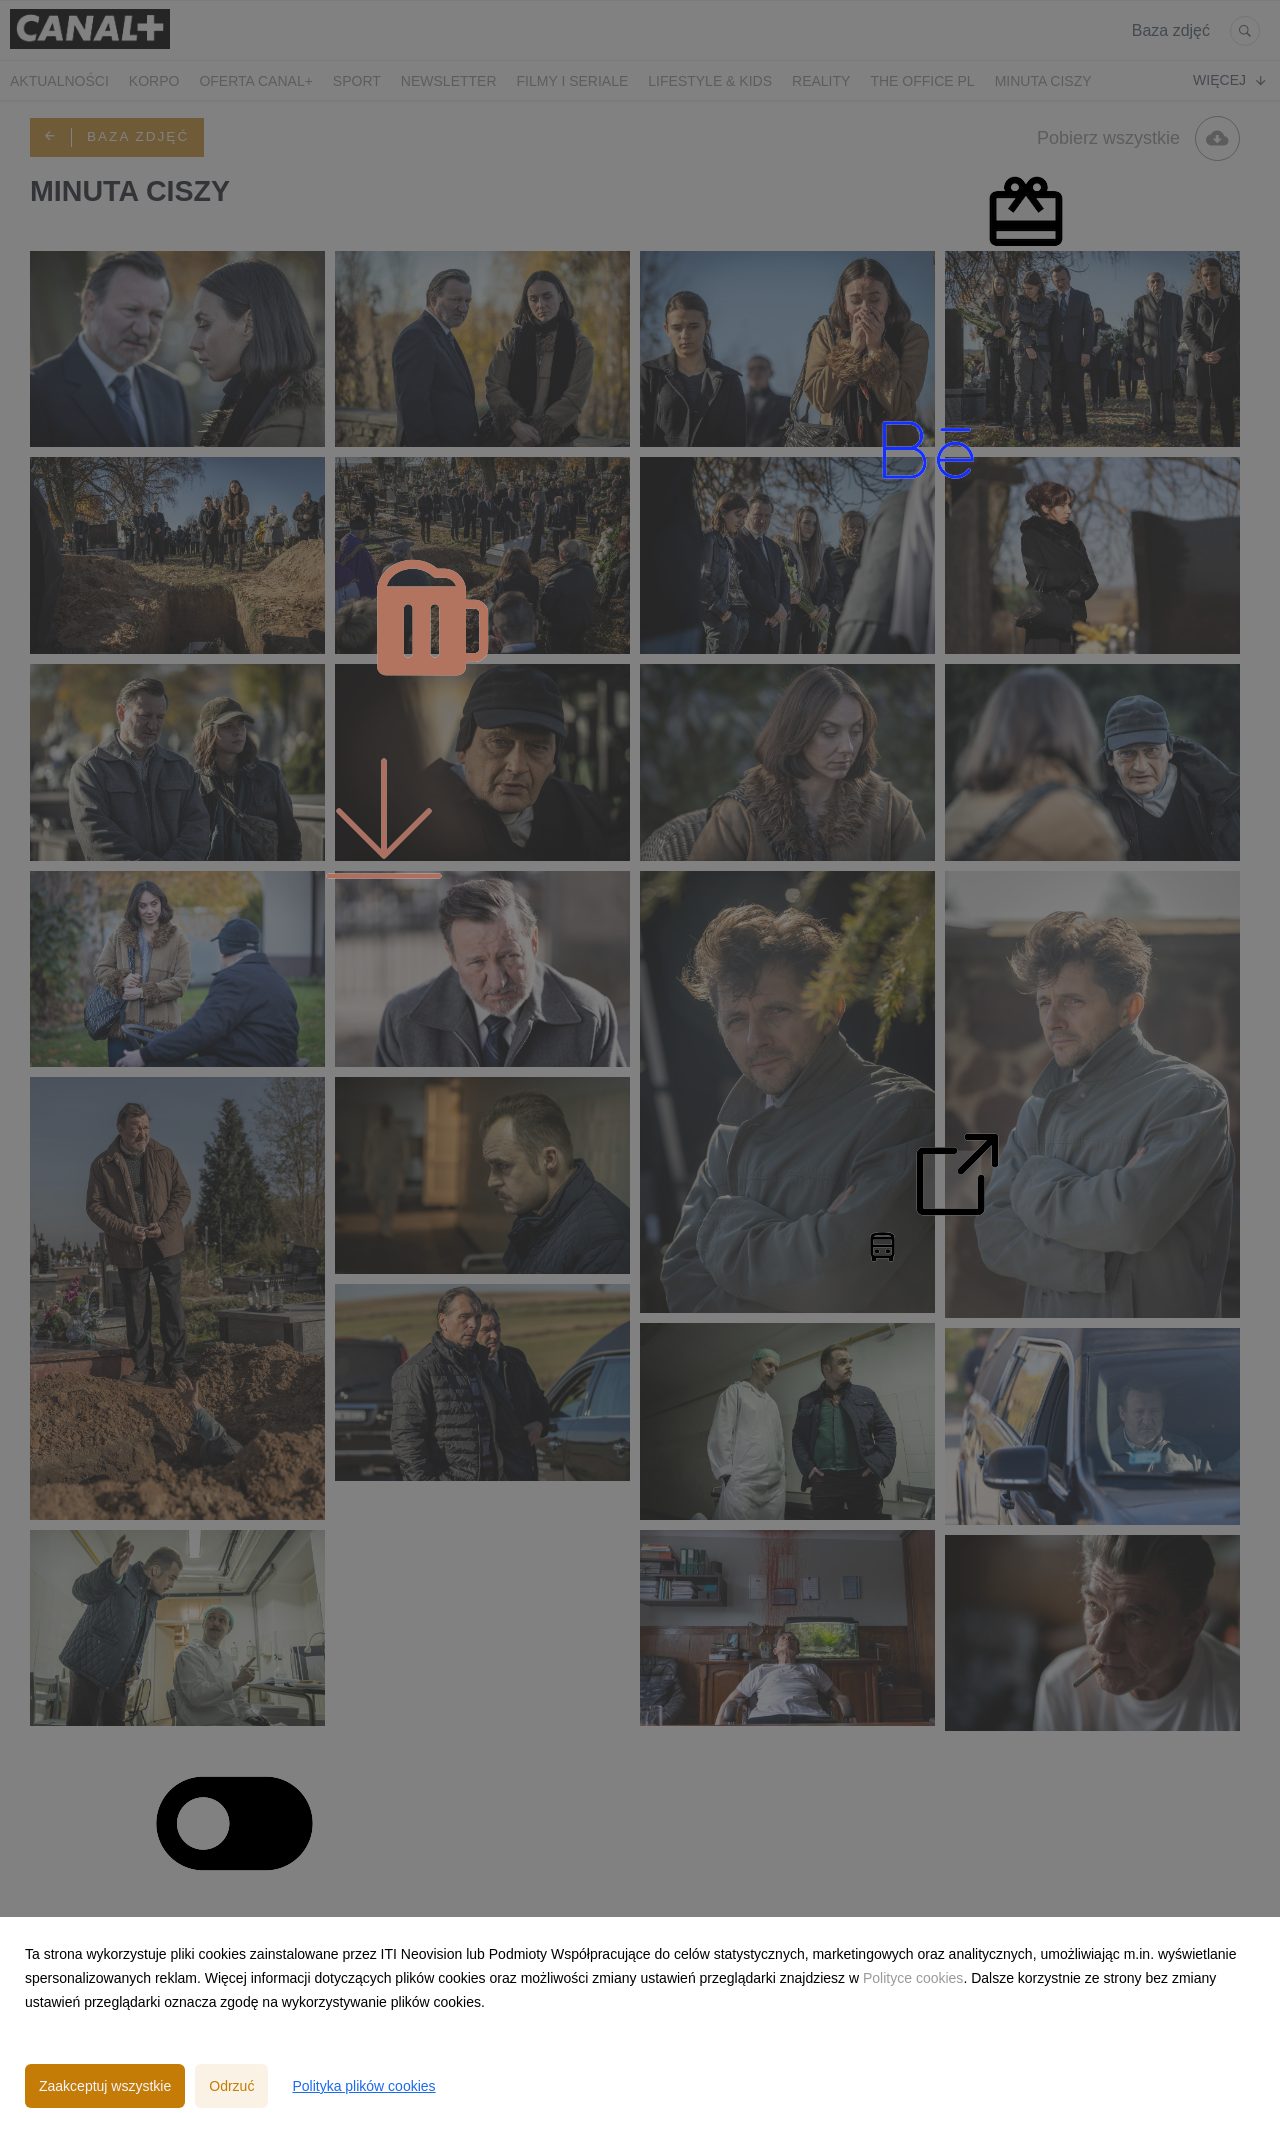  Describe the element at coordinates (384, 821) in the screenshot. I see `download a file or document` at that location.